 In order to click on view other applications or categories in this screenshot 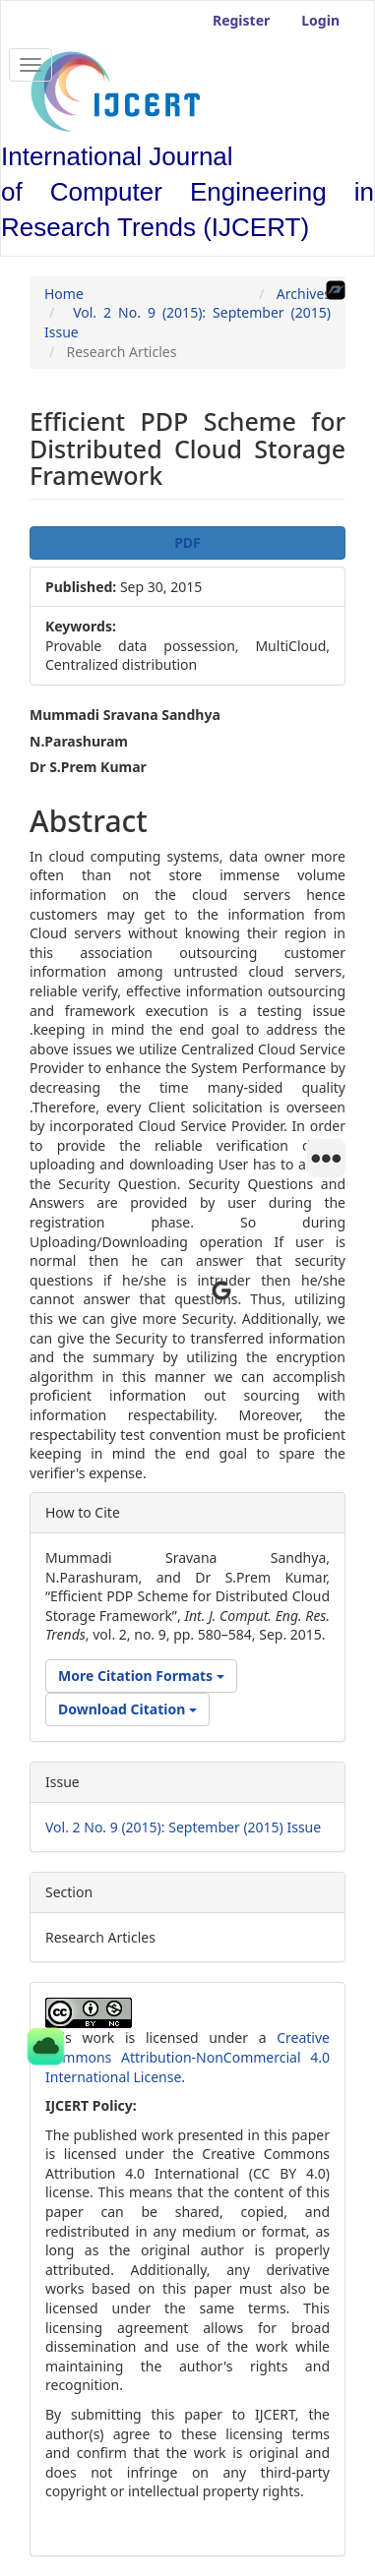, I will do `click(326, 1158)`.